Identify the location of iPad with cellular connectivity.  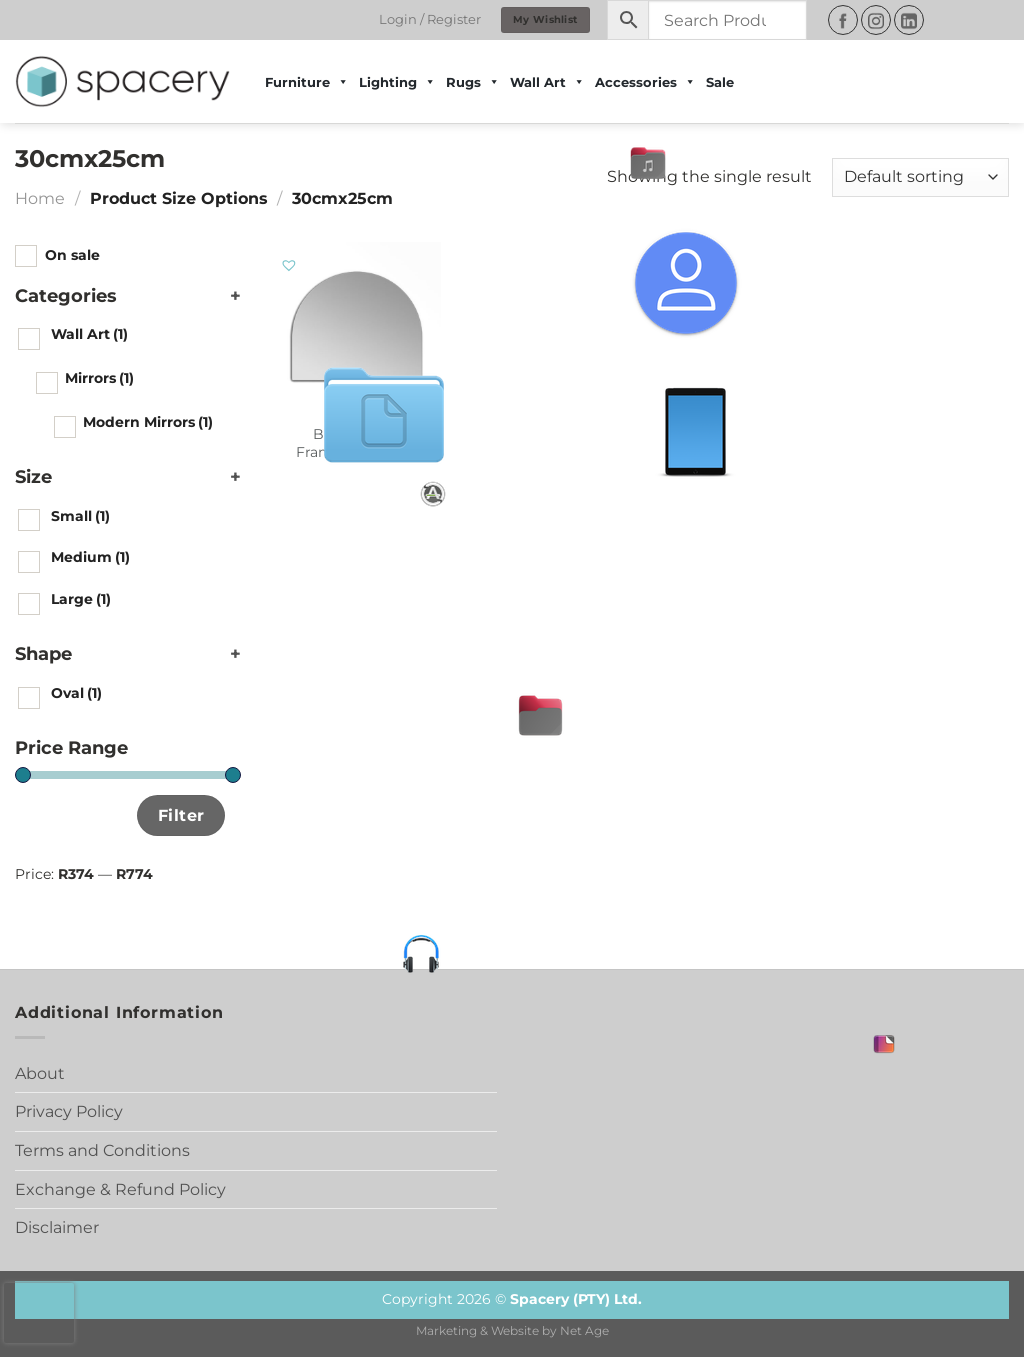
(695, 432).